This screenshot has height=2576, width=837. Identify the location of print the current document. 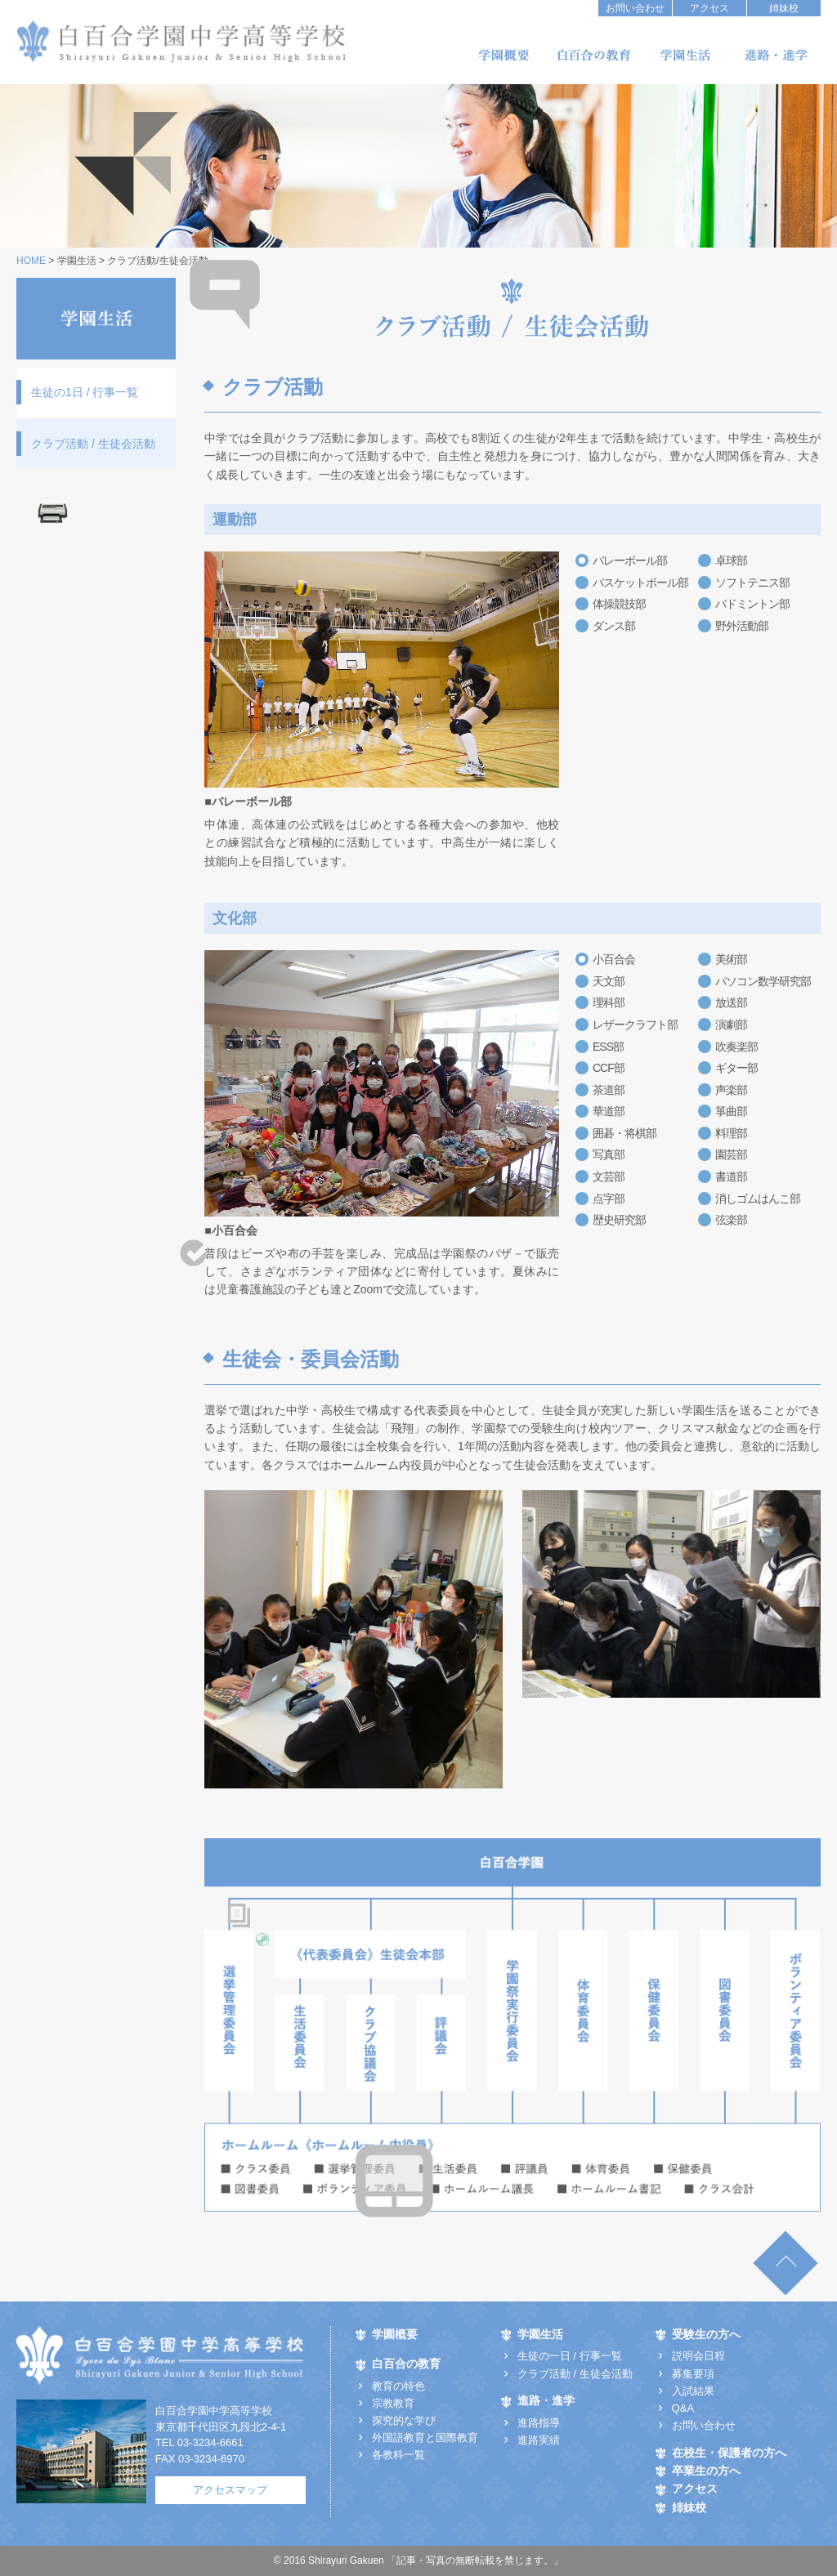
(52, 512).